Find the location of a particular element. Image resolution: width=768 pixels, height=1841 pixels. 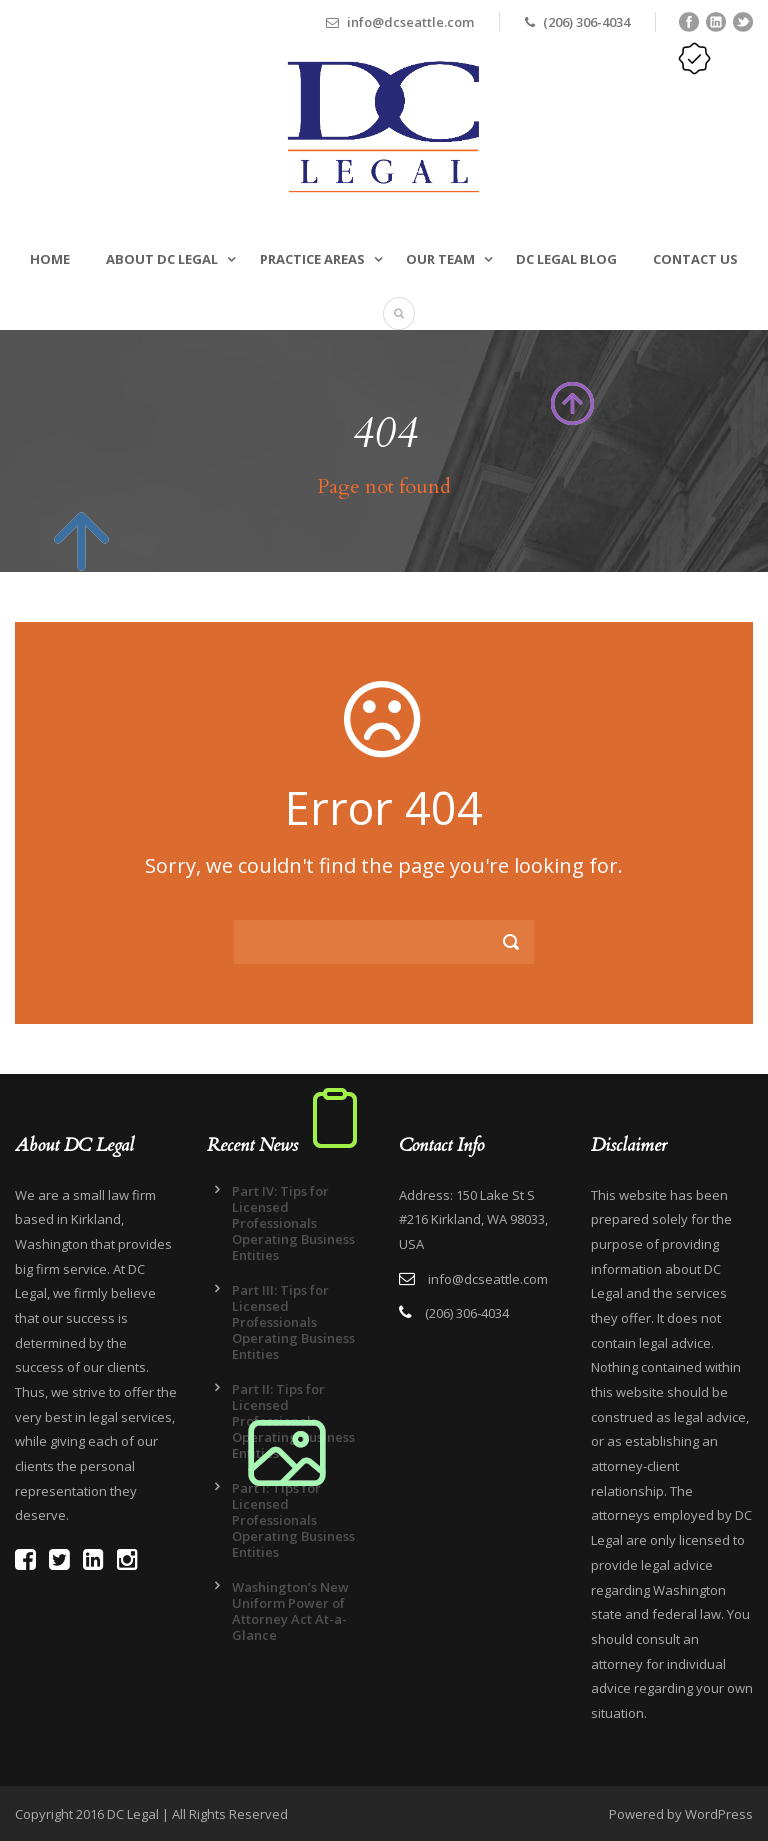

indicates verified or authenticated status is located at coordinates (694, 58).